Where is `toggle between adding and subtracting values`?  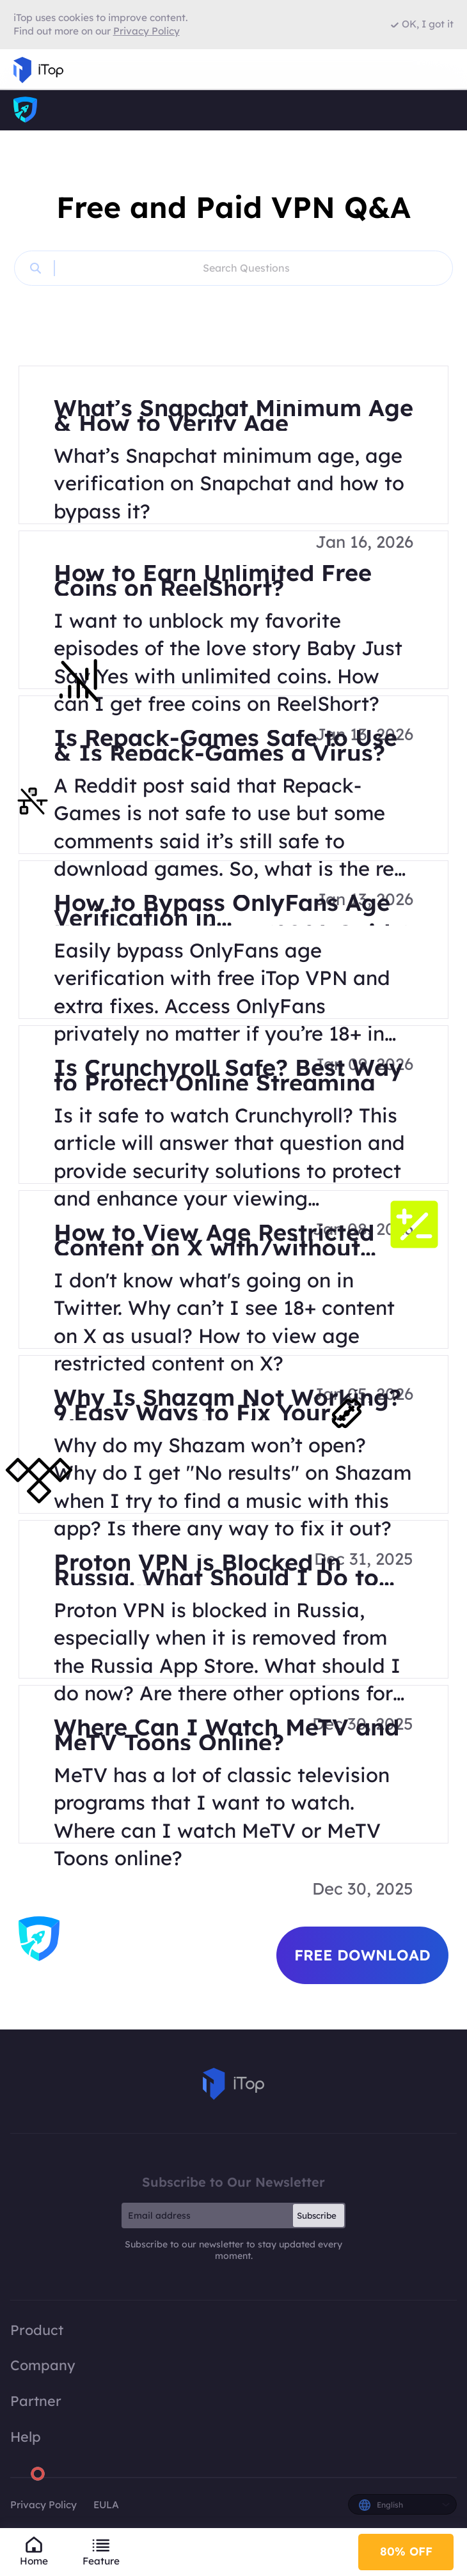
toggle between adding and subtracting values is located at coordinates (414, 1224).